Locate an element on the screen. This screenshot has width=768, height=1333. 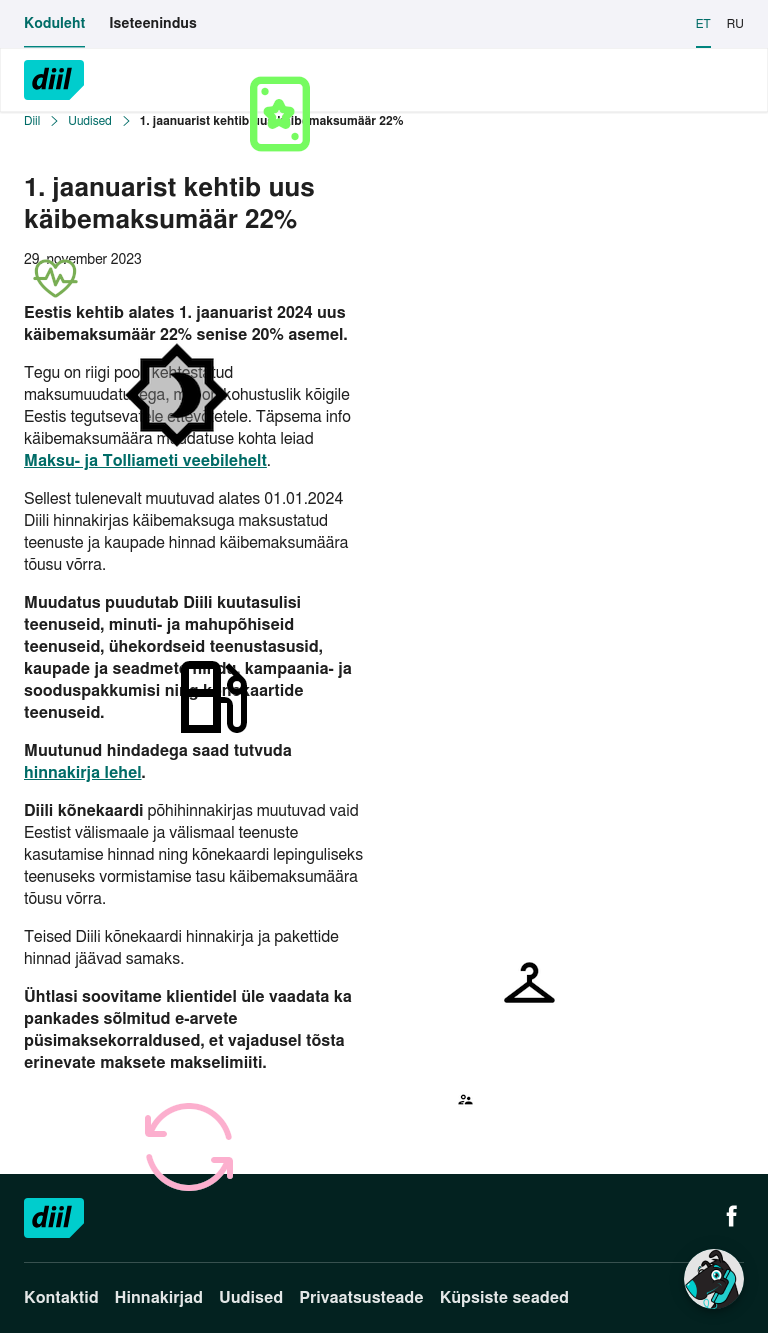
find nearby gas stations is located at coordinates (213, 697).